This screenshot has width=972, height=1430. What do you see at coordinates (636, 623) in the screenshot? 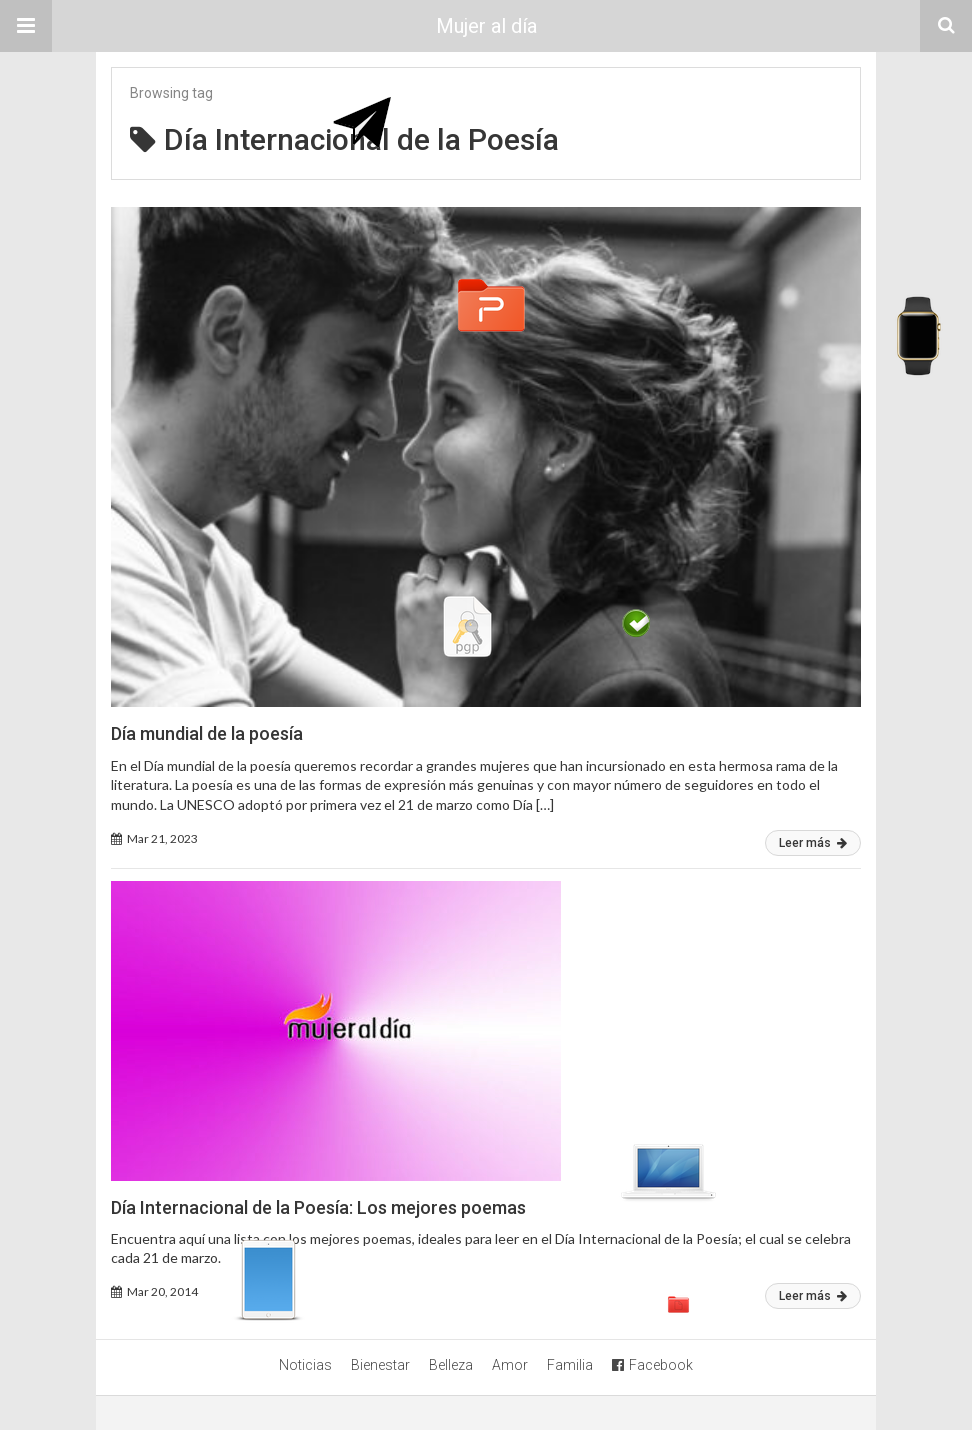
I see `indicates a default or selected item` at bounding box center [636, 623].